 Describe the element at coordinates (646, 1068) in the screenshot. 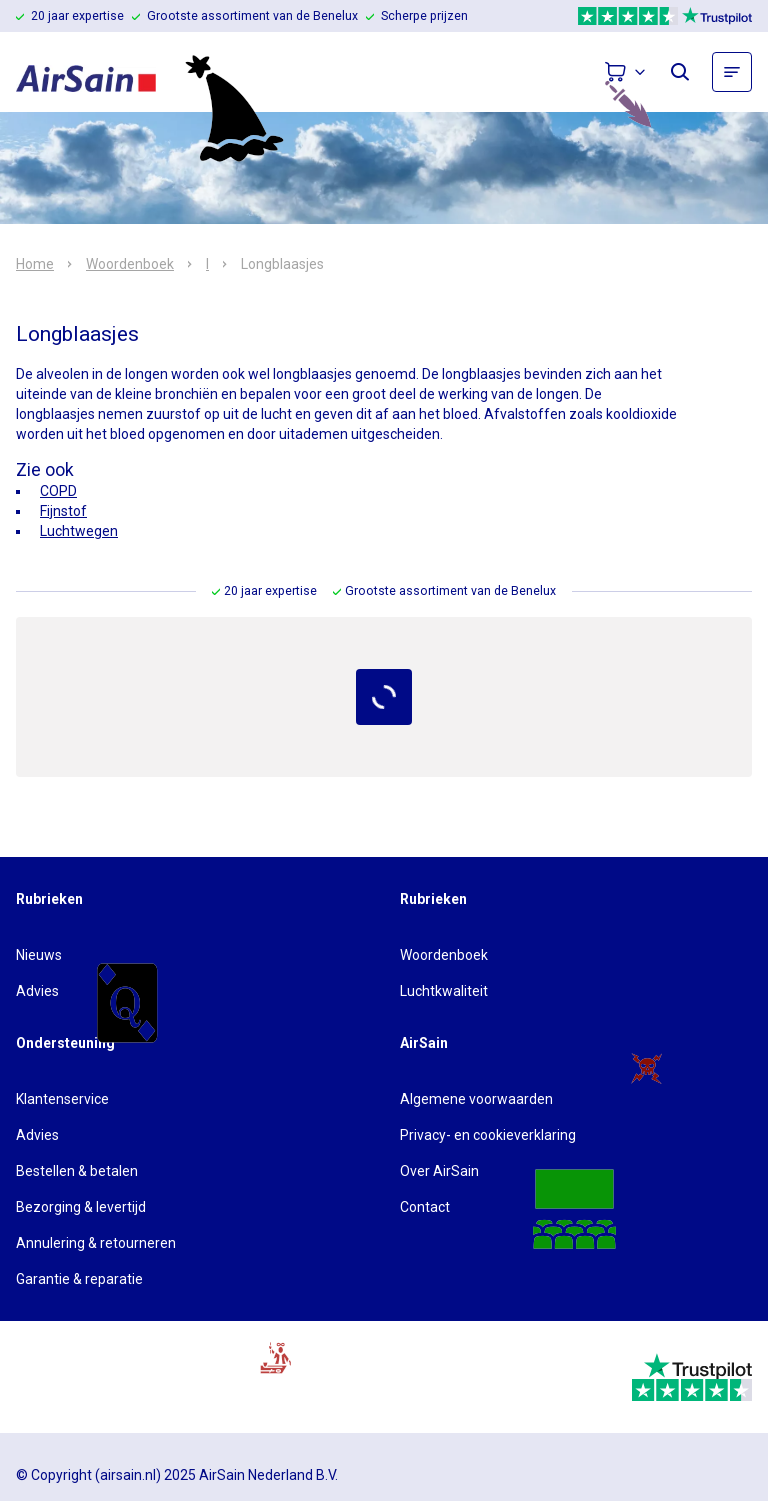

I see `indicates a powerful attack or special ability` at that location.